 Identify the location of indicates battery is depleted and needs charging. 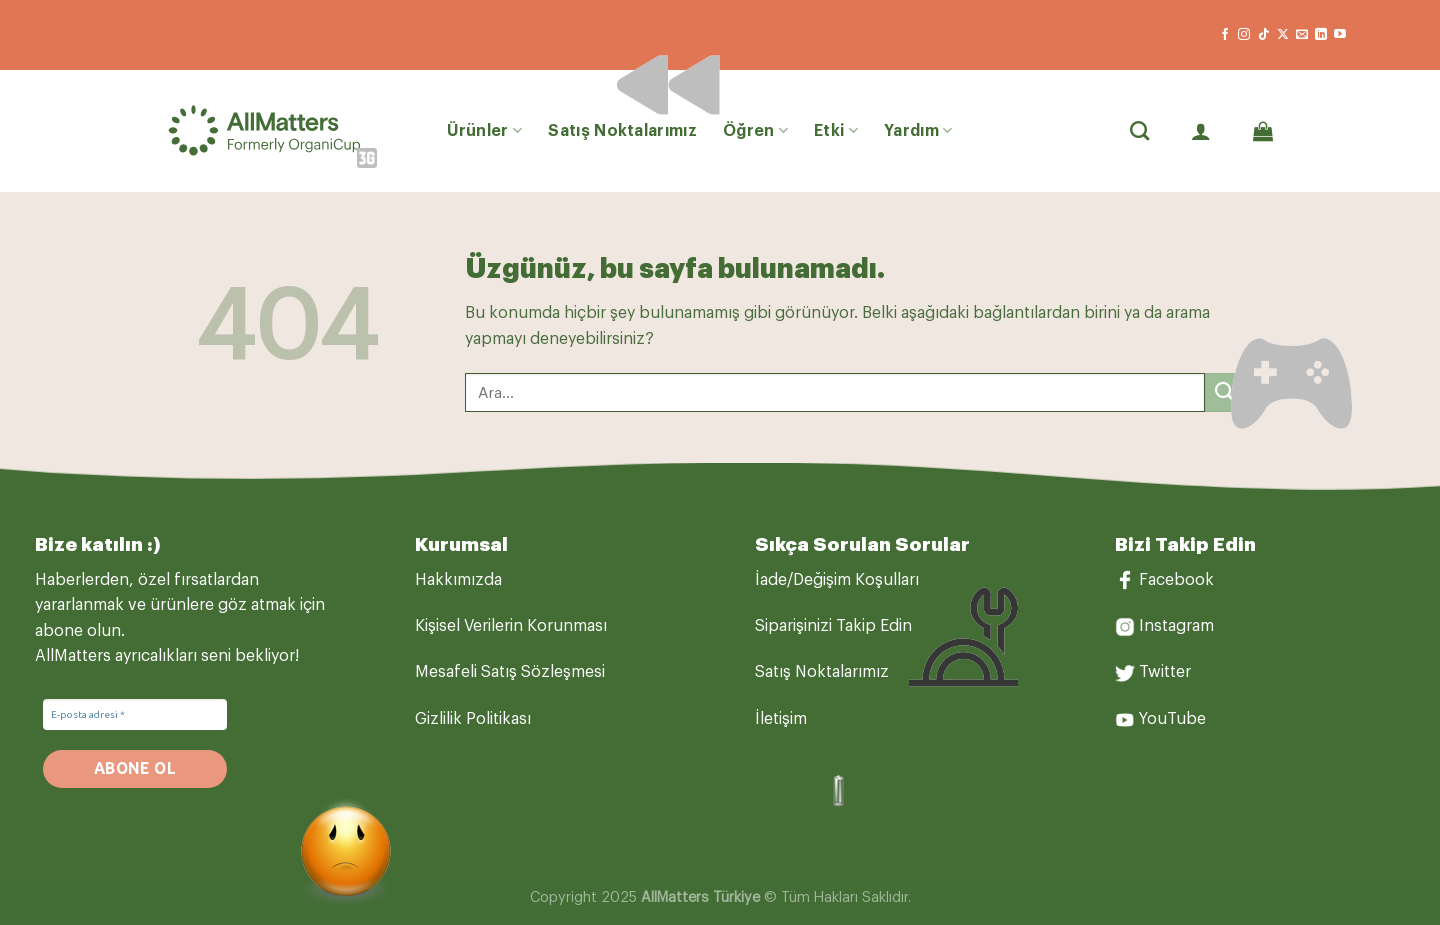
(838, 791).